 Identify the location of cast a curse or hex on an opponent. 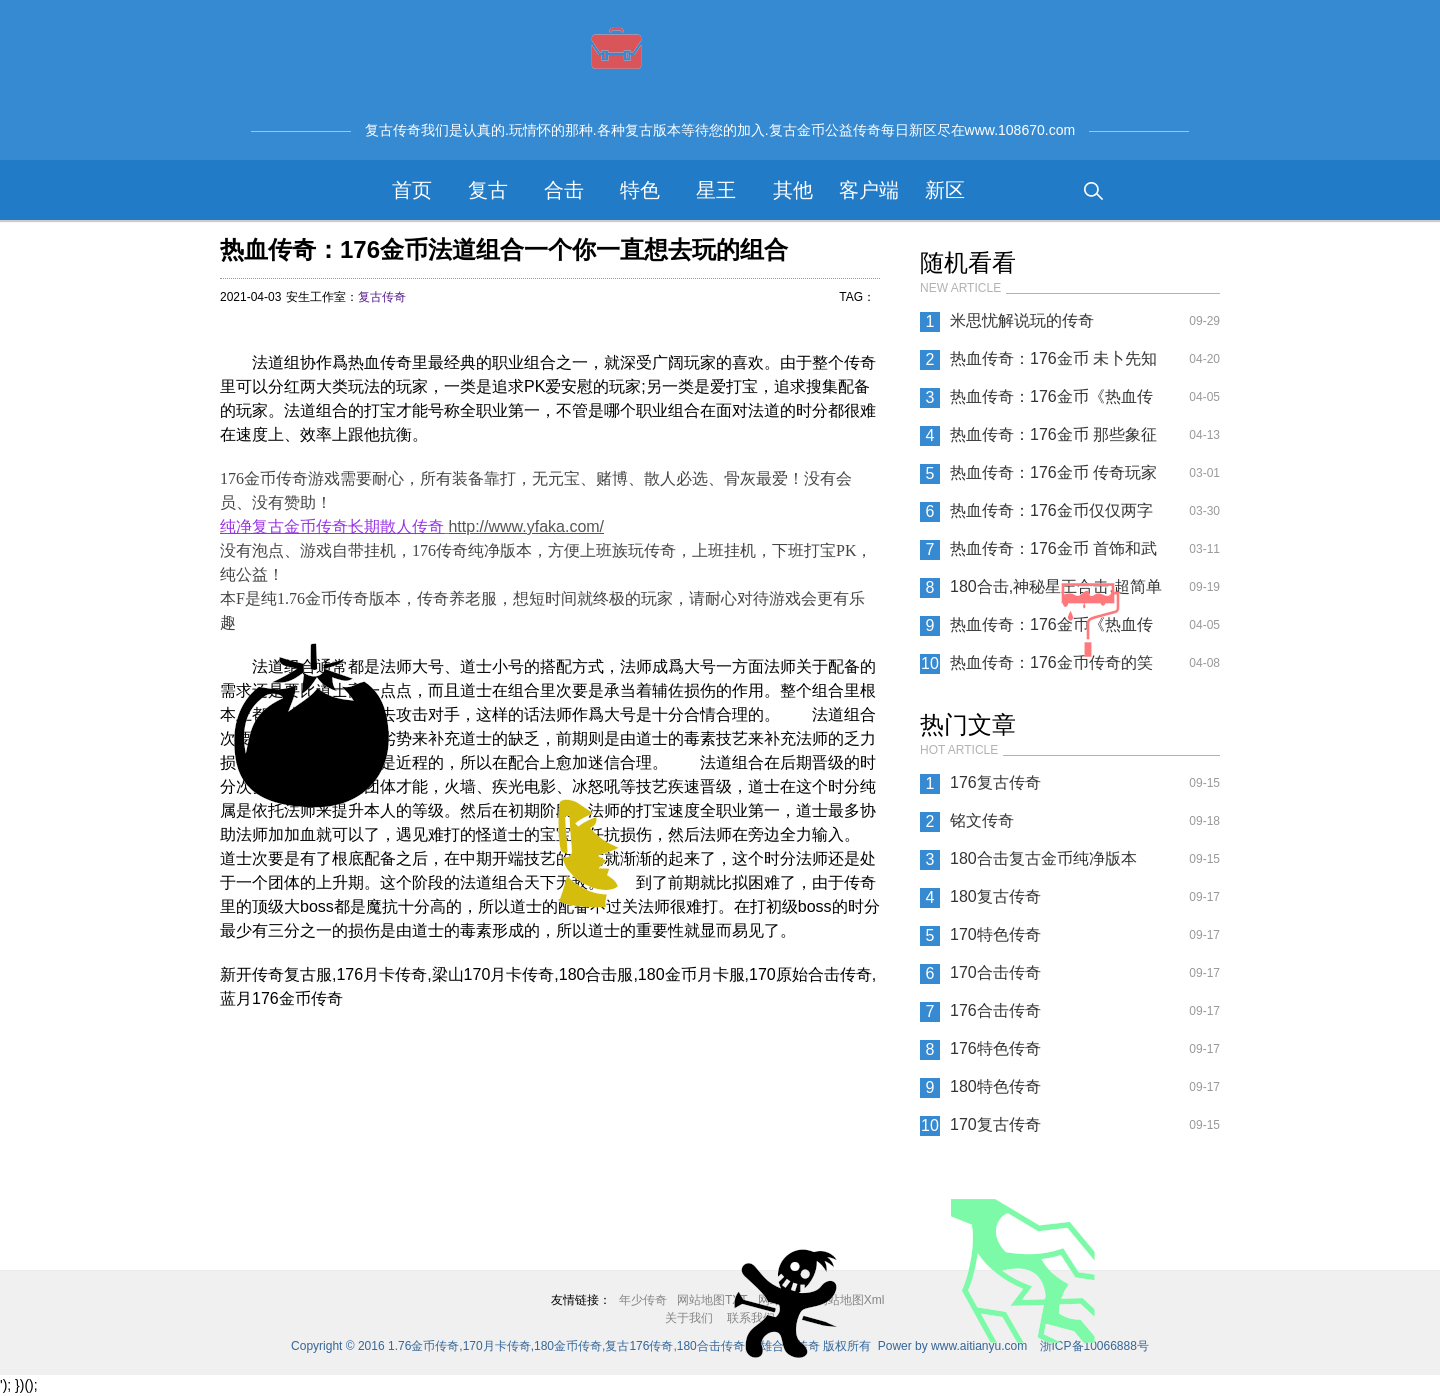
(787, 1303).